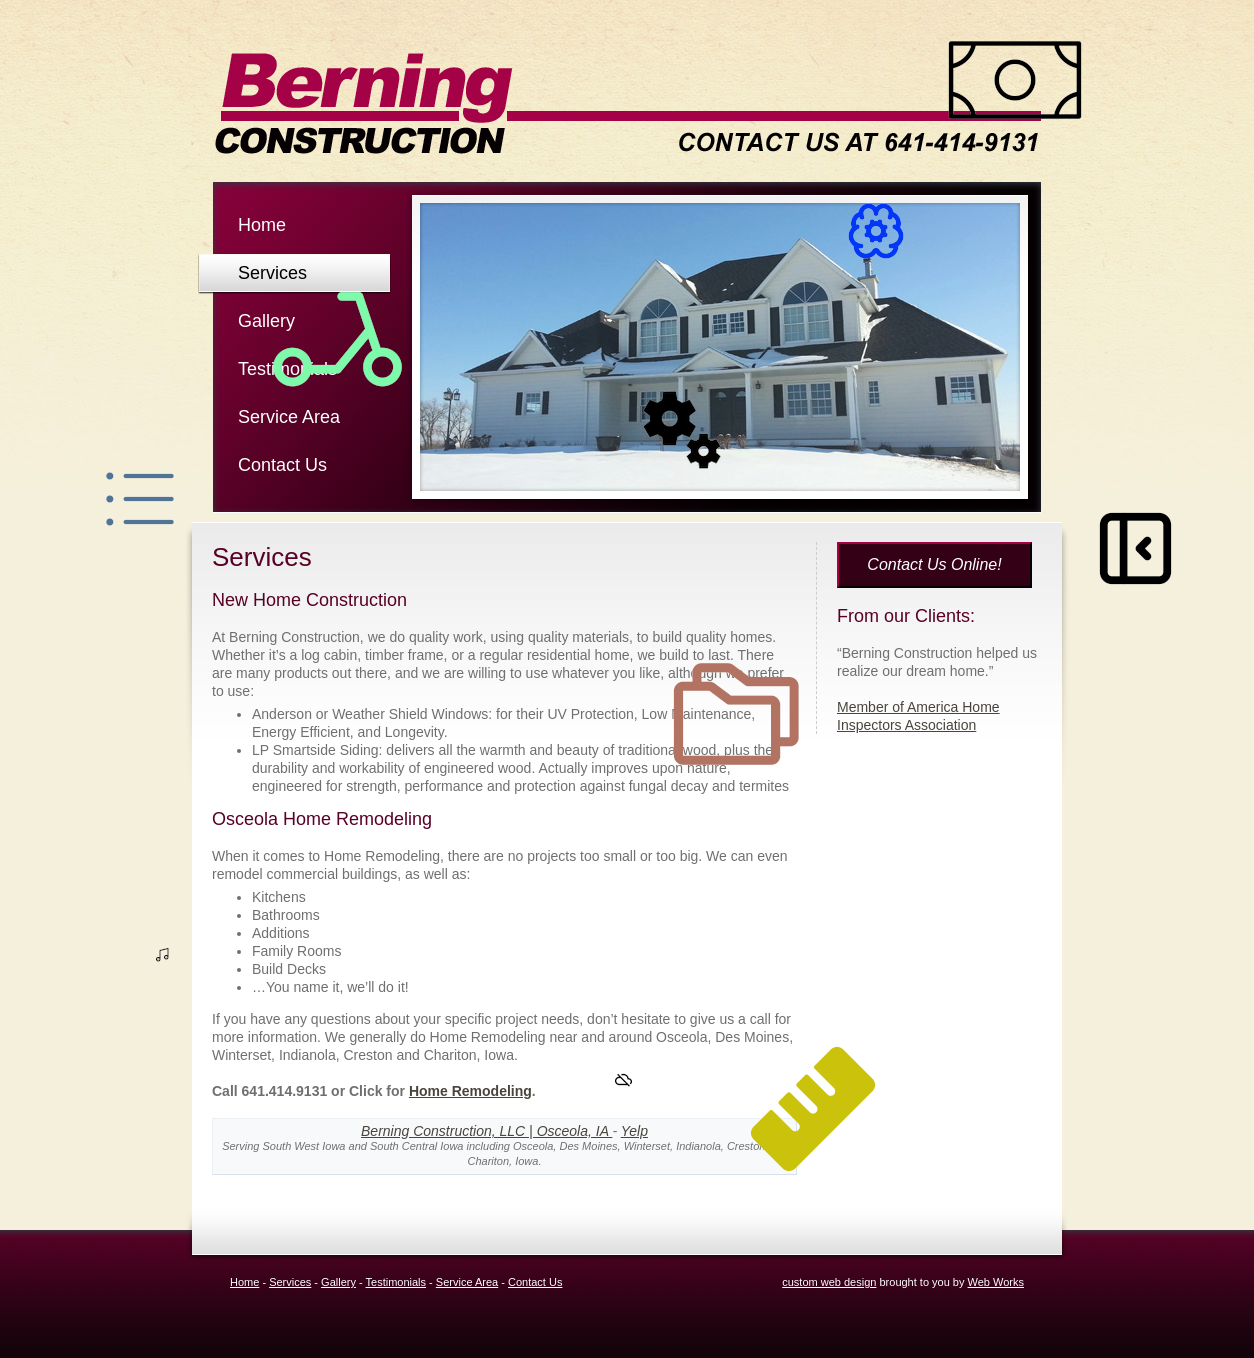 The width and height of the screenshot is (1254, 1358). Describe the element at coordinates (734, 714) in the screenshot. I see `browse all folders` at that location.